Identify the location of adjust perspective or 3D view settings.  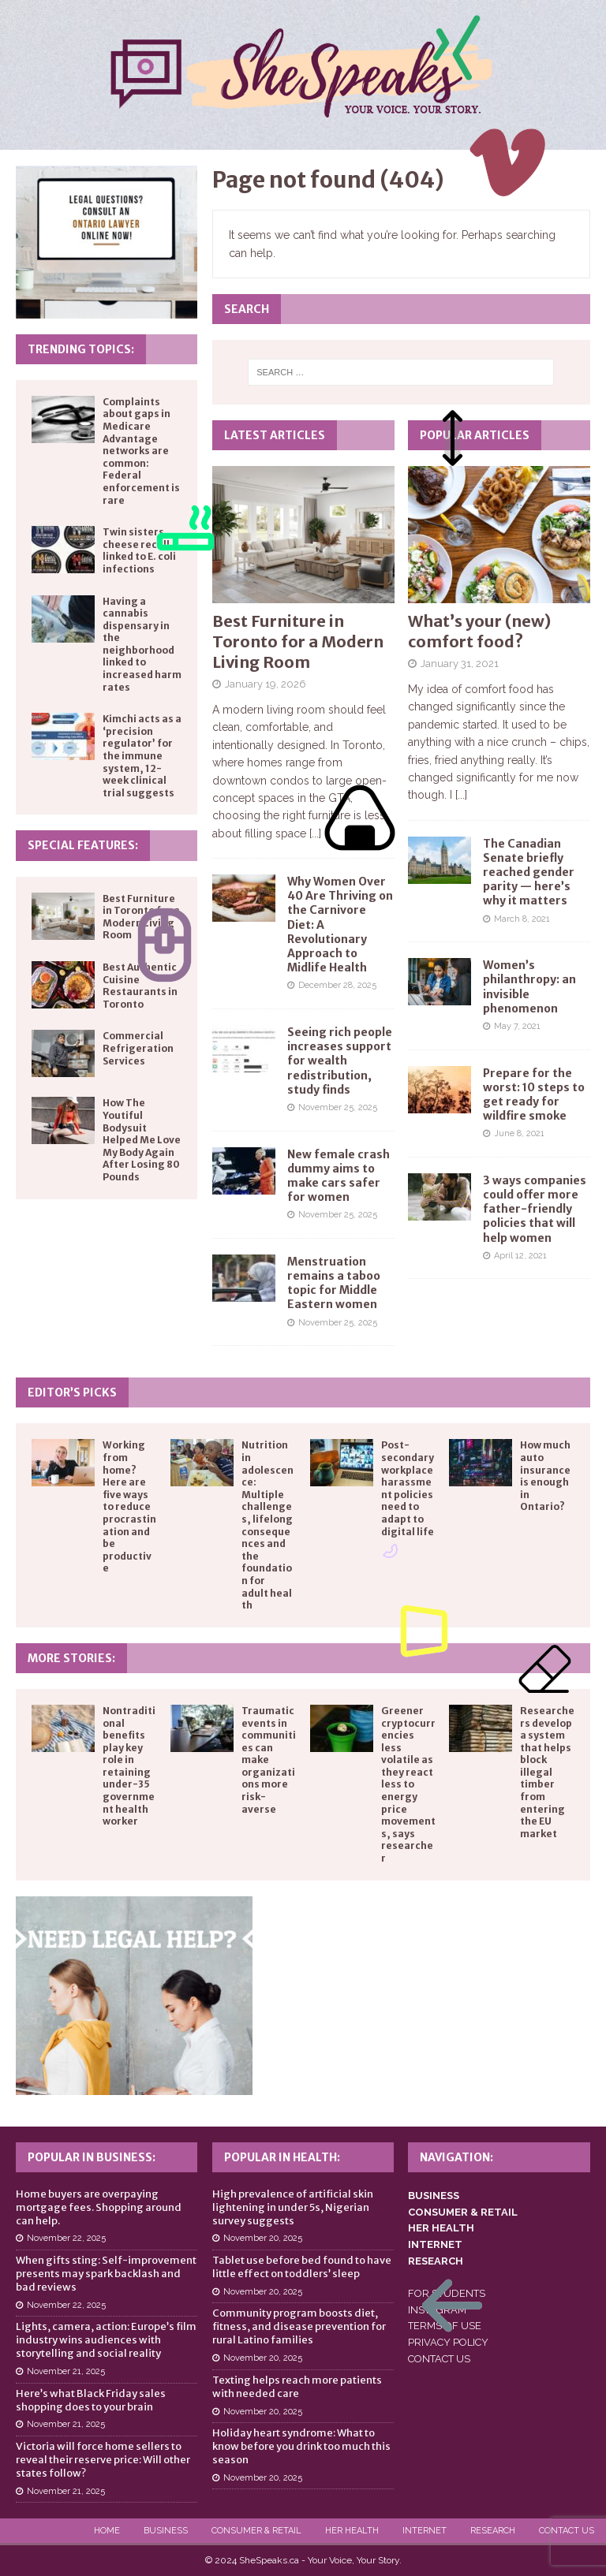
(424, 1631).